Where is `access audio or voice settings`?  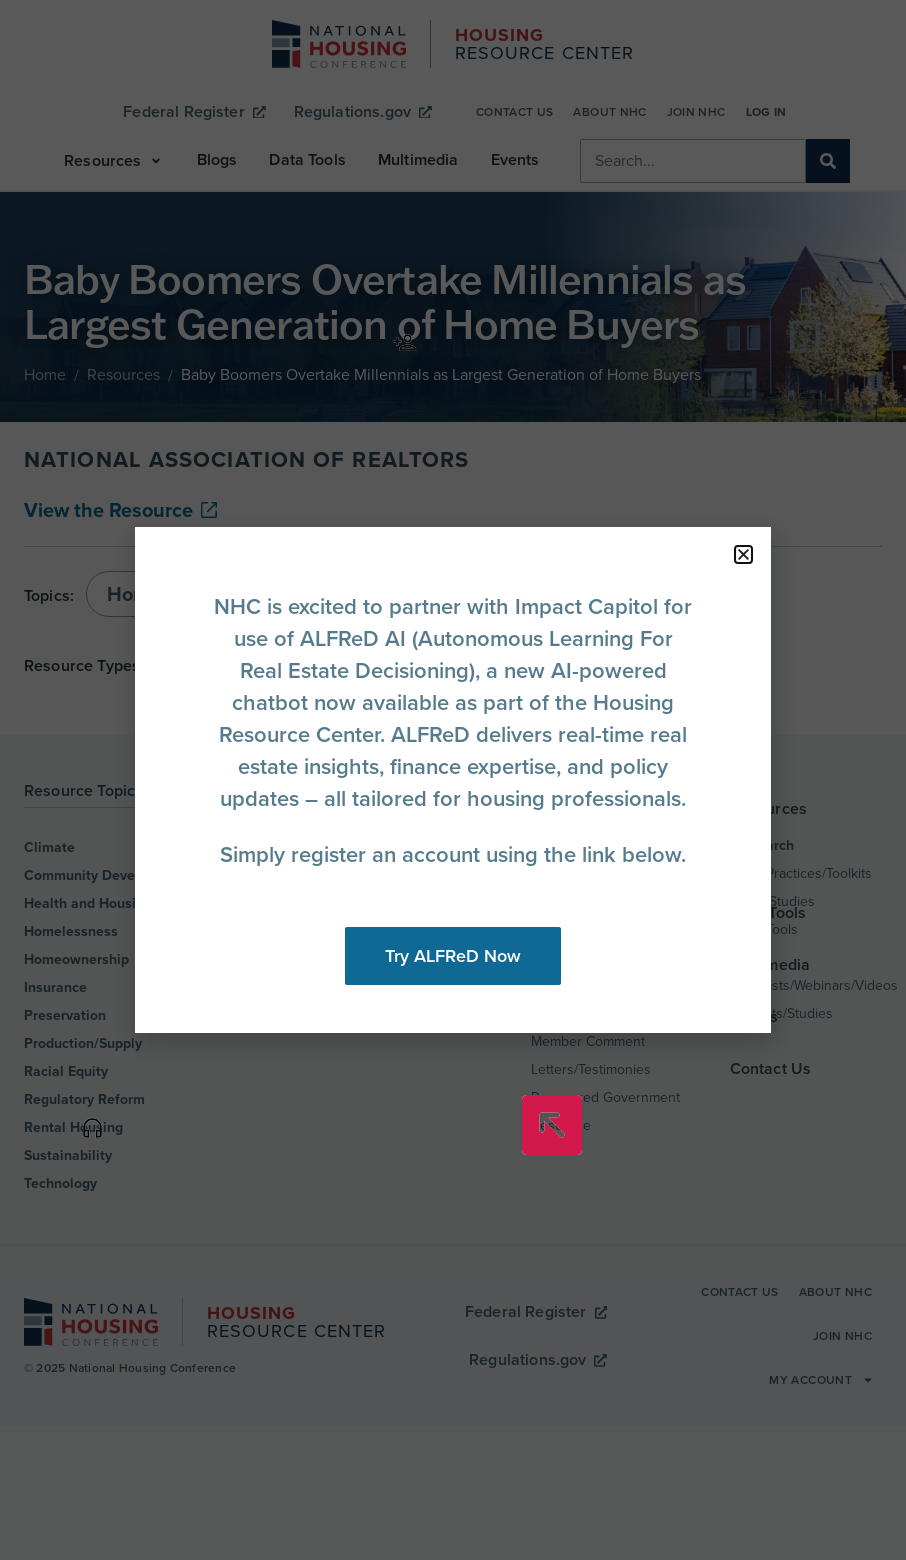 access audio or voice settings is located at coordinates (92, 1129).